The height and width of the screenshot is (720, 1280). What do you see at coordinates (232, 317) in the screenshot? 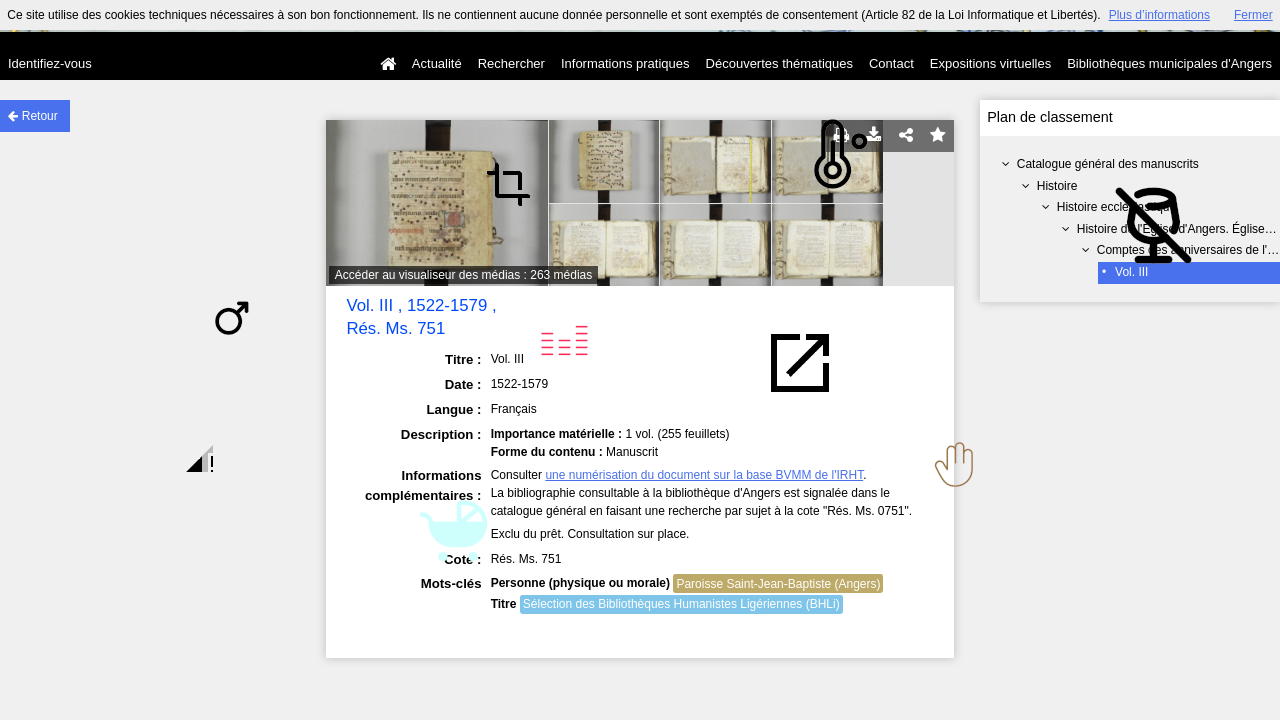
I see `indicates male gender selection` at bounding box center [232, 317].